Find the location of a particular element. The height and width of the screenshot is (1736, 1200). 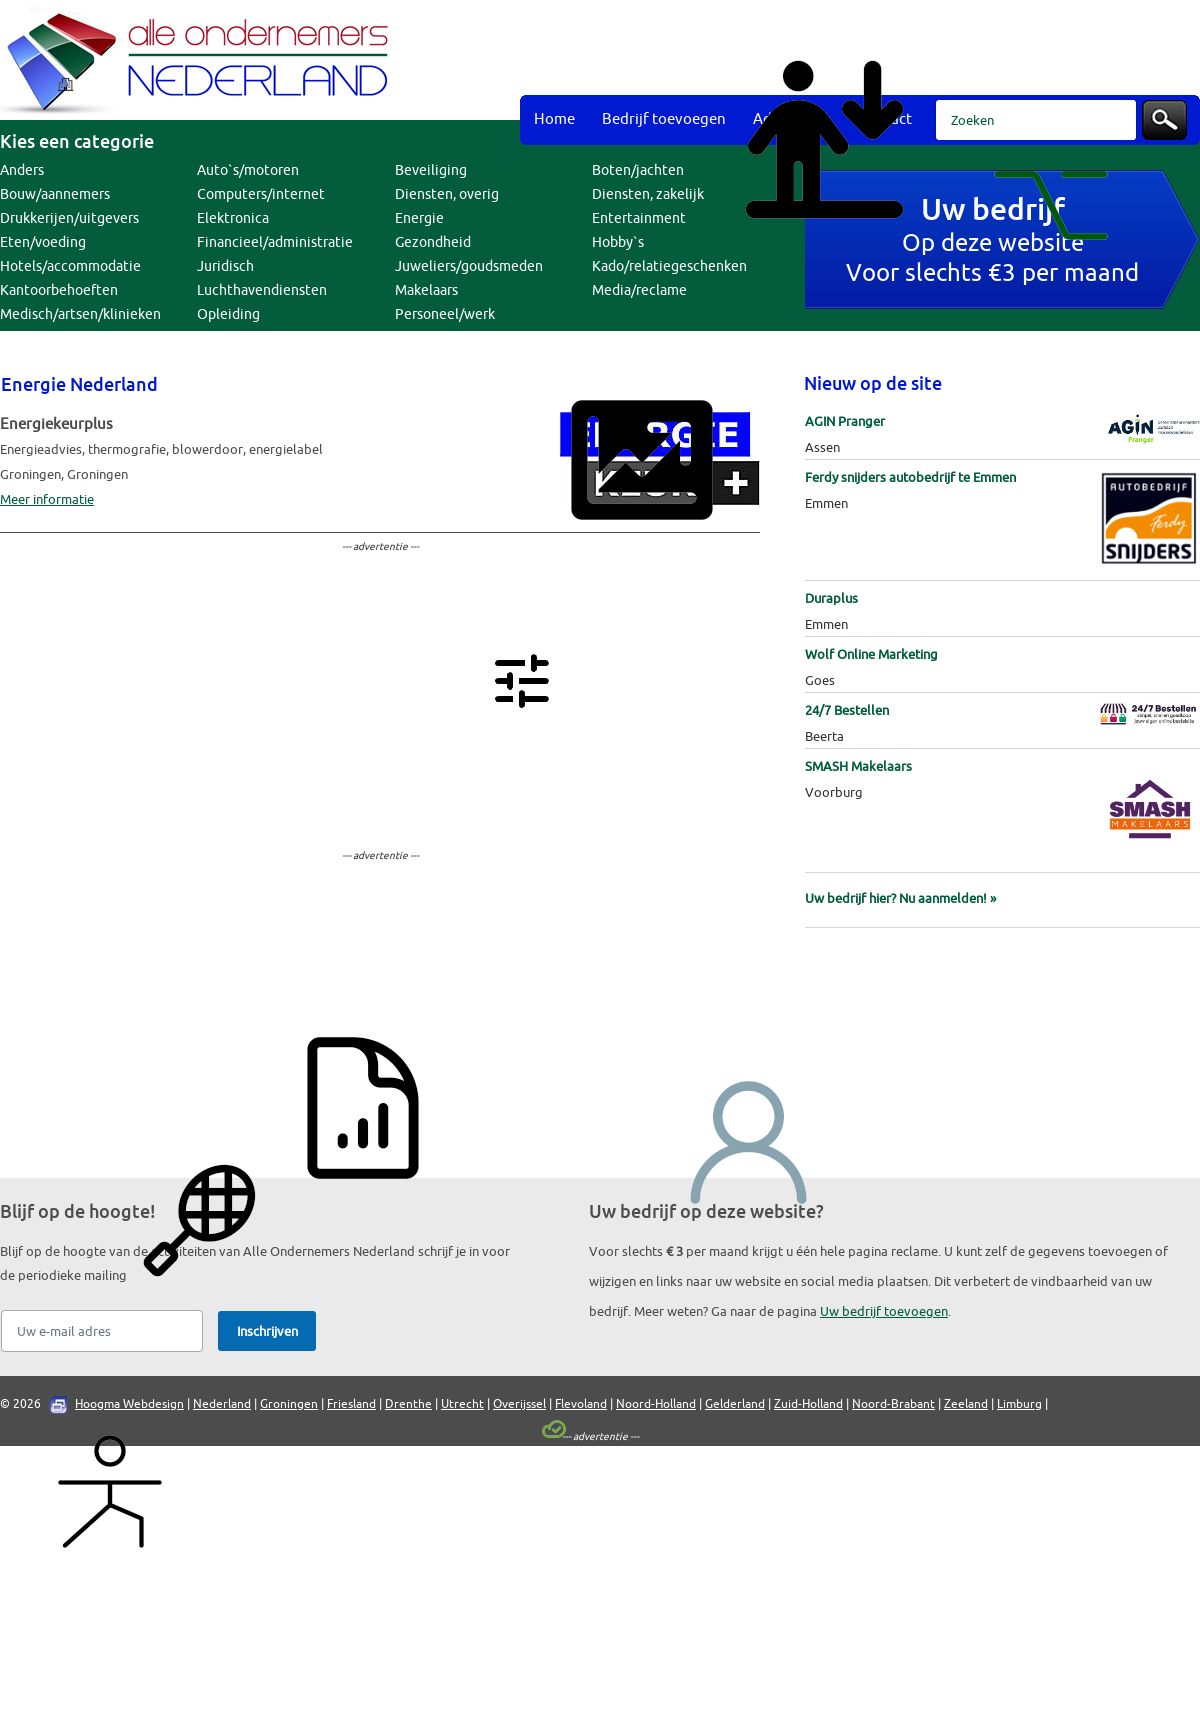

access tennis or racquet sports activities is located at coordinates (197, 1222).